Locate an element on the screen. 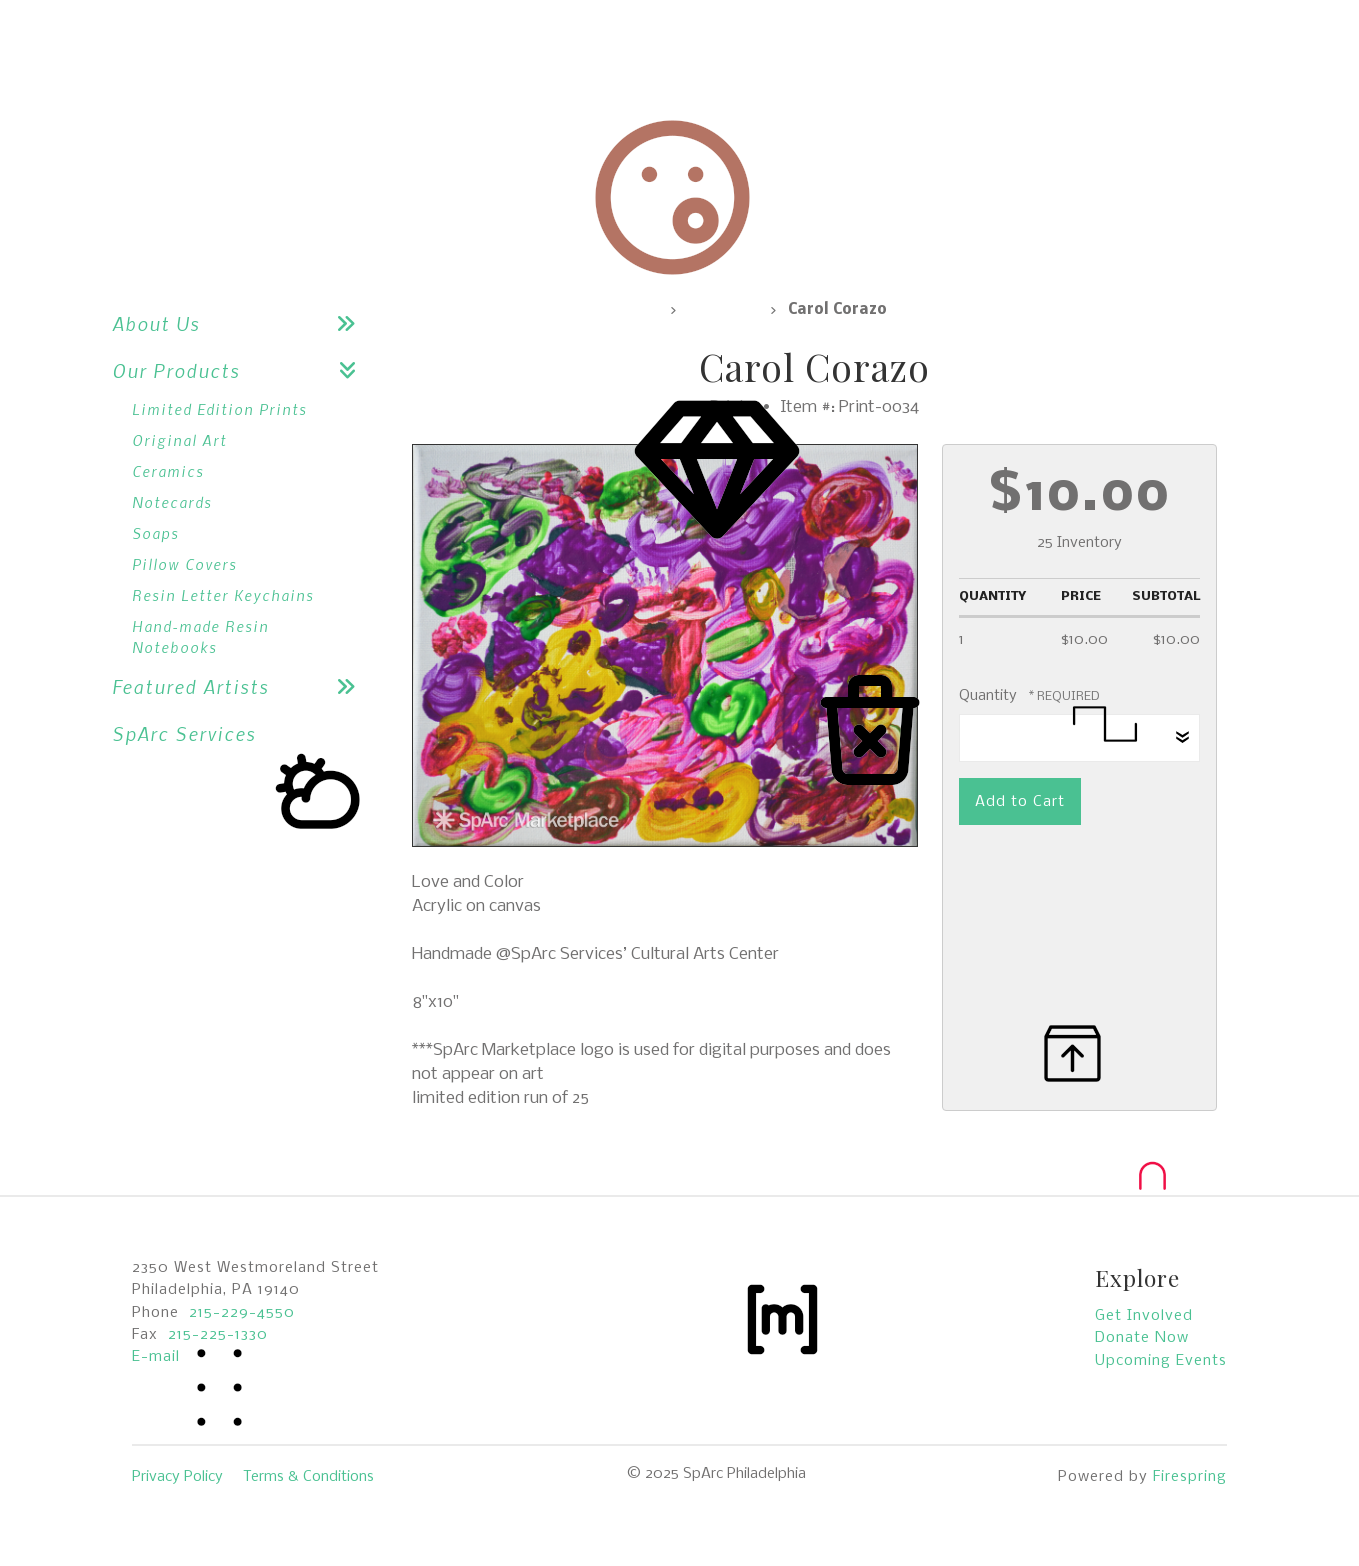 This screenshot has width=1359, height=1566. drag to reorder items in a list is located at coordinates (219, 1387).